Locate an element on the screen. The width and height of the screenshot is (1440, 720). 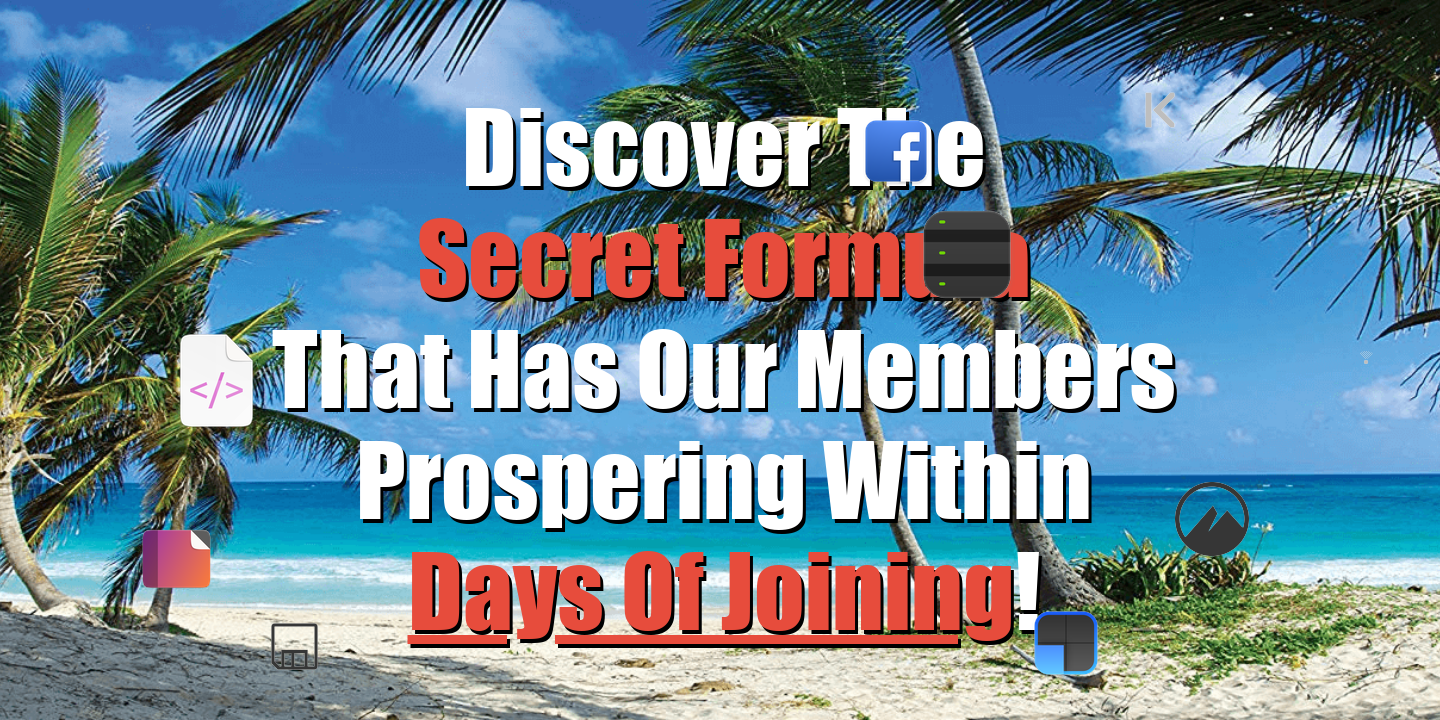
an xml file type indicator is located at coordinates (216, 380).